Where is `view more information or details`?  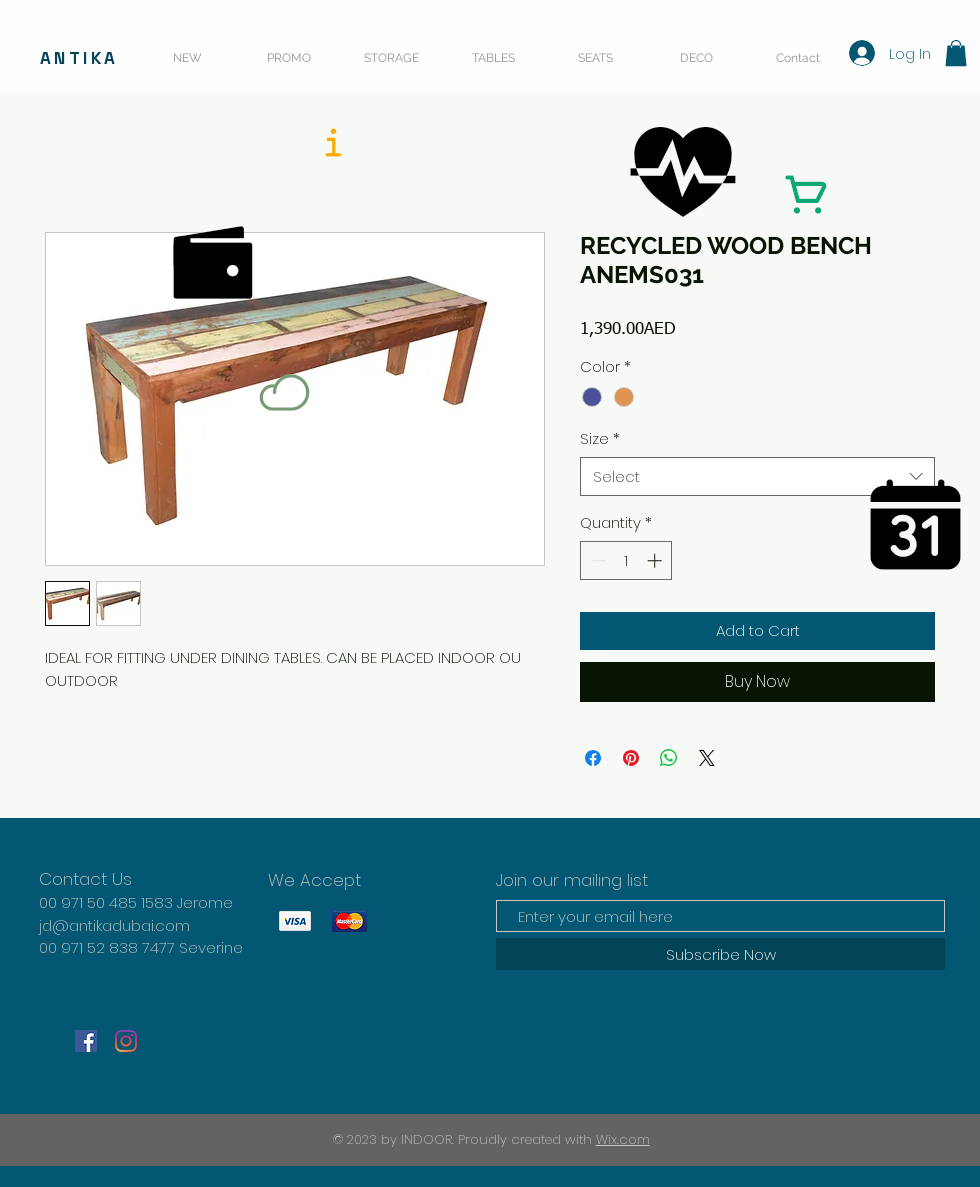
view more information or details is located at coordinates (333, 142).